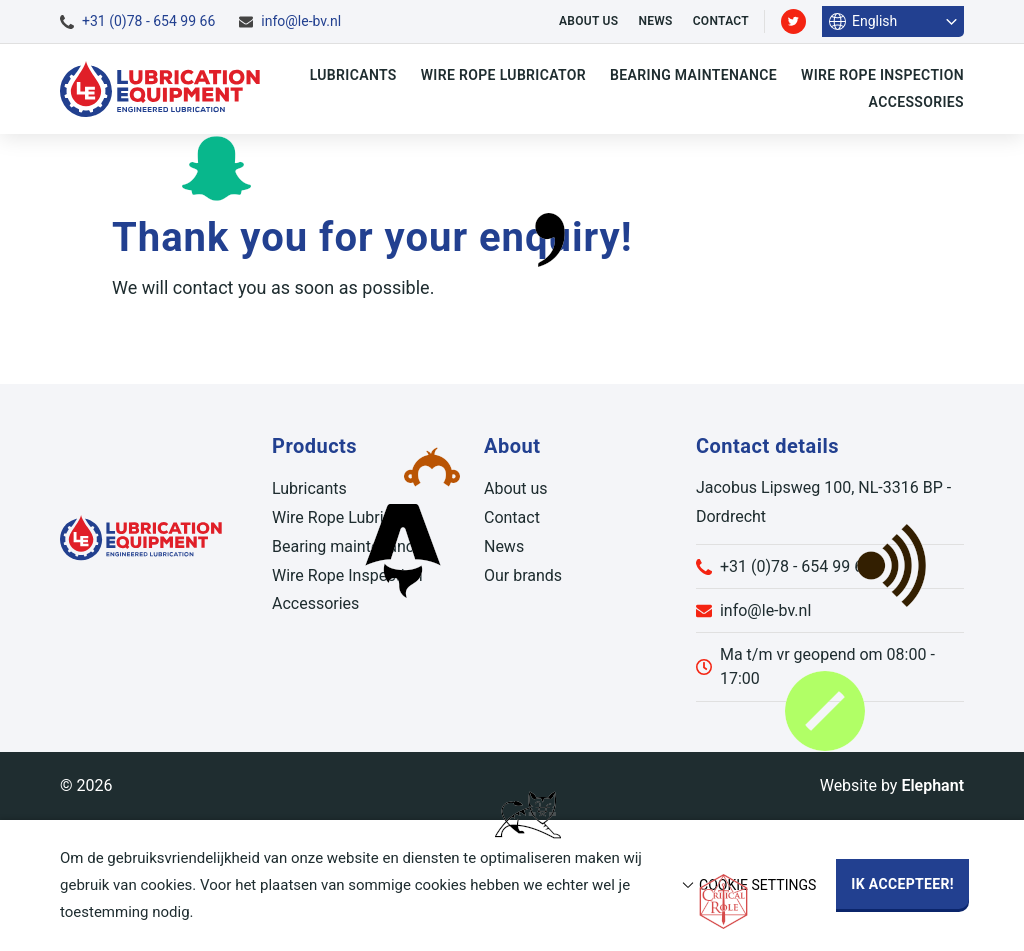 This screenshot has height=951, width=1024. Describe the element at coordinates (216, 168) in the screenshot. I see `open Snapchat app` at that location.